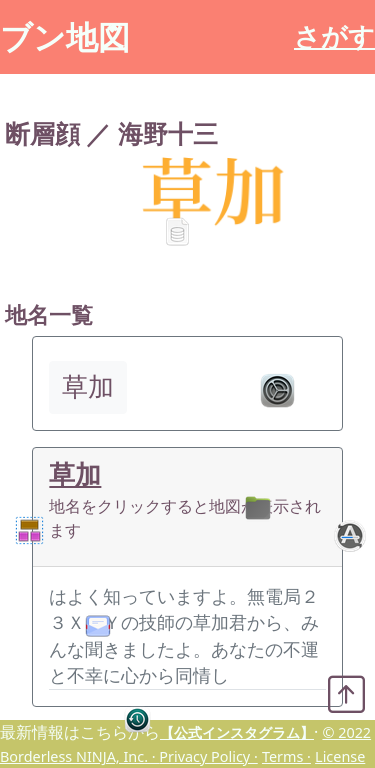 The width and height of the screenshot is (375, 768). Describe the element at coordinates (98, 626) in the screenshot. I see `open the mail app` at that location.